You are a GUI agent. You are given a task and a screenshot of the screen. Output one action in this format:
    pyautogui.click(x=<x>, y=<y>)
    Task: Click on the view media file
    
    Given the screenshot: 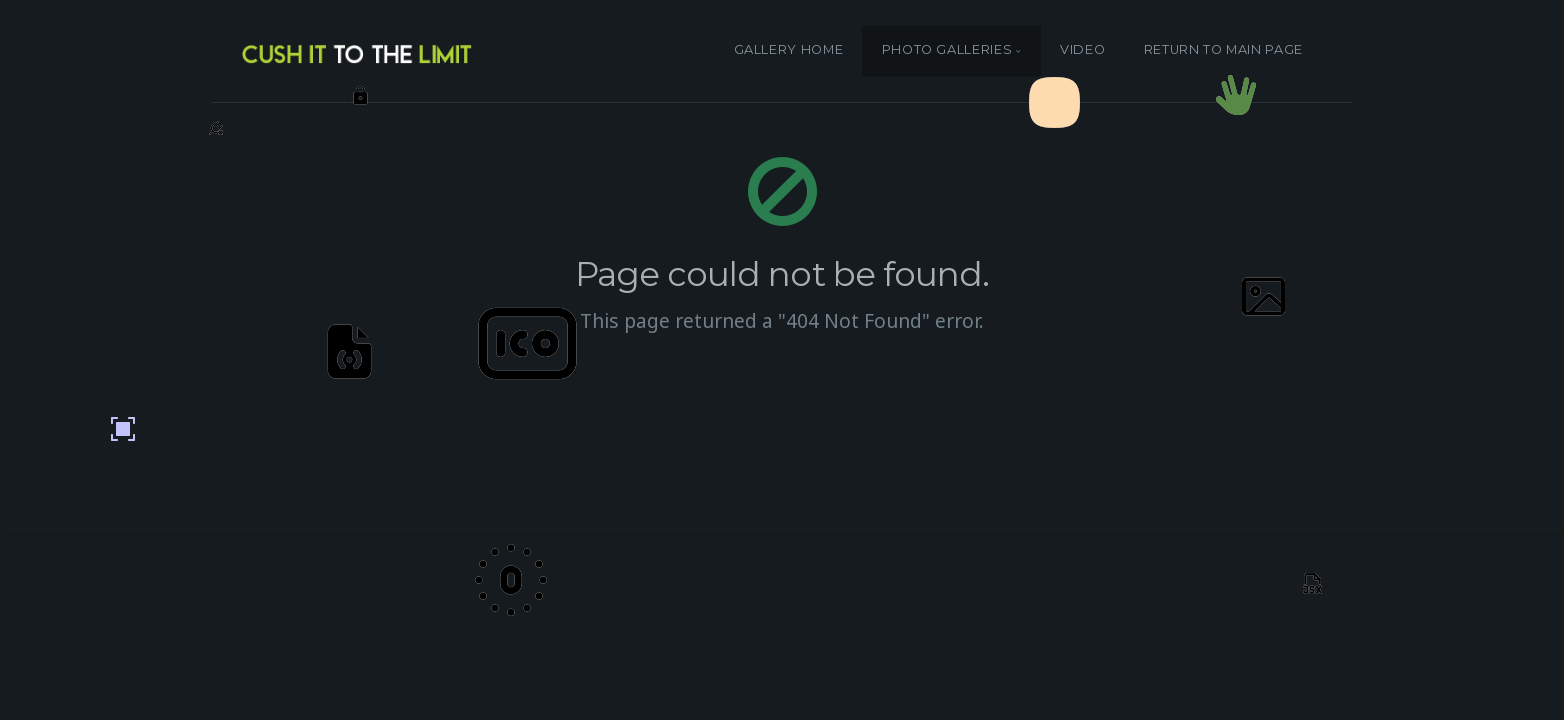 What is the action you would take?
    pyautogui.click(x=1263, y=296)
    